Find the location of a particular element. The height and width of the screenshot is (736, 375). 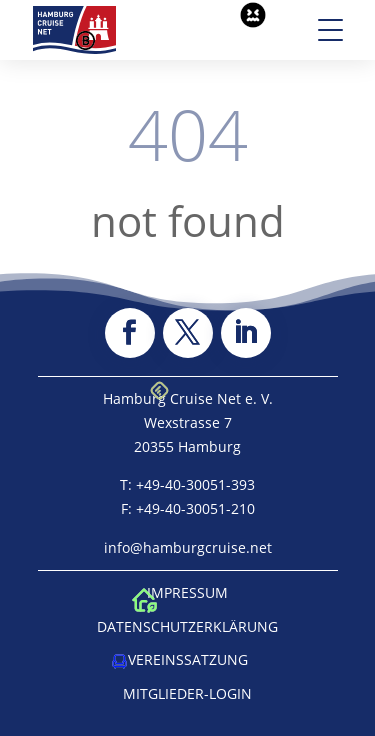

xbox controller B button indicator is located at coordinates (85, 40).